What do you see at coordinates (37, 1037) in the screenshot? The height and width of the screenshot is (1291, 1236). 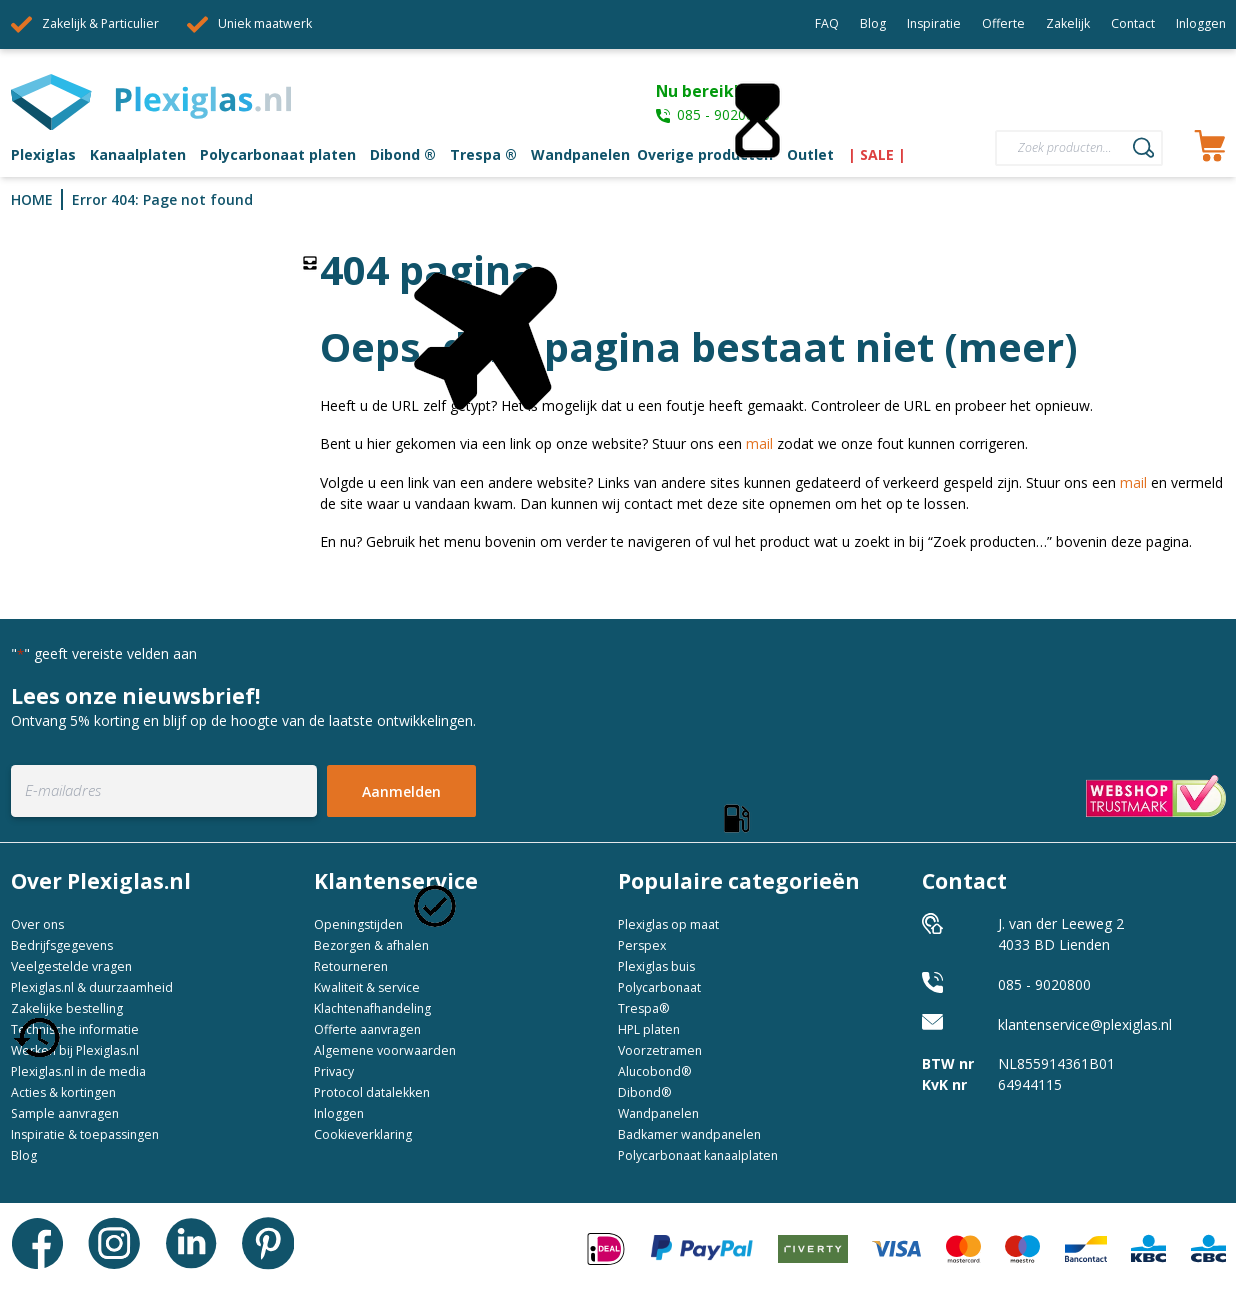 I see `view browsing or activity history` at bounding box center [37, 1037].